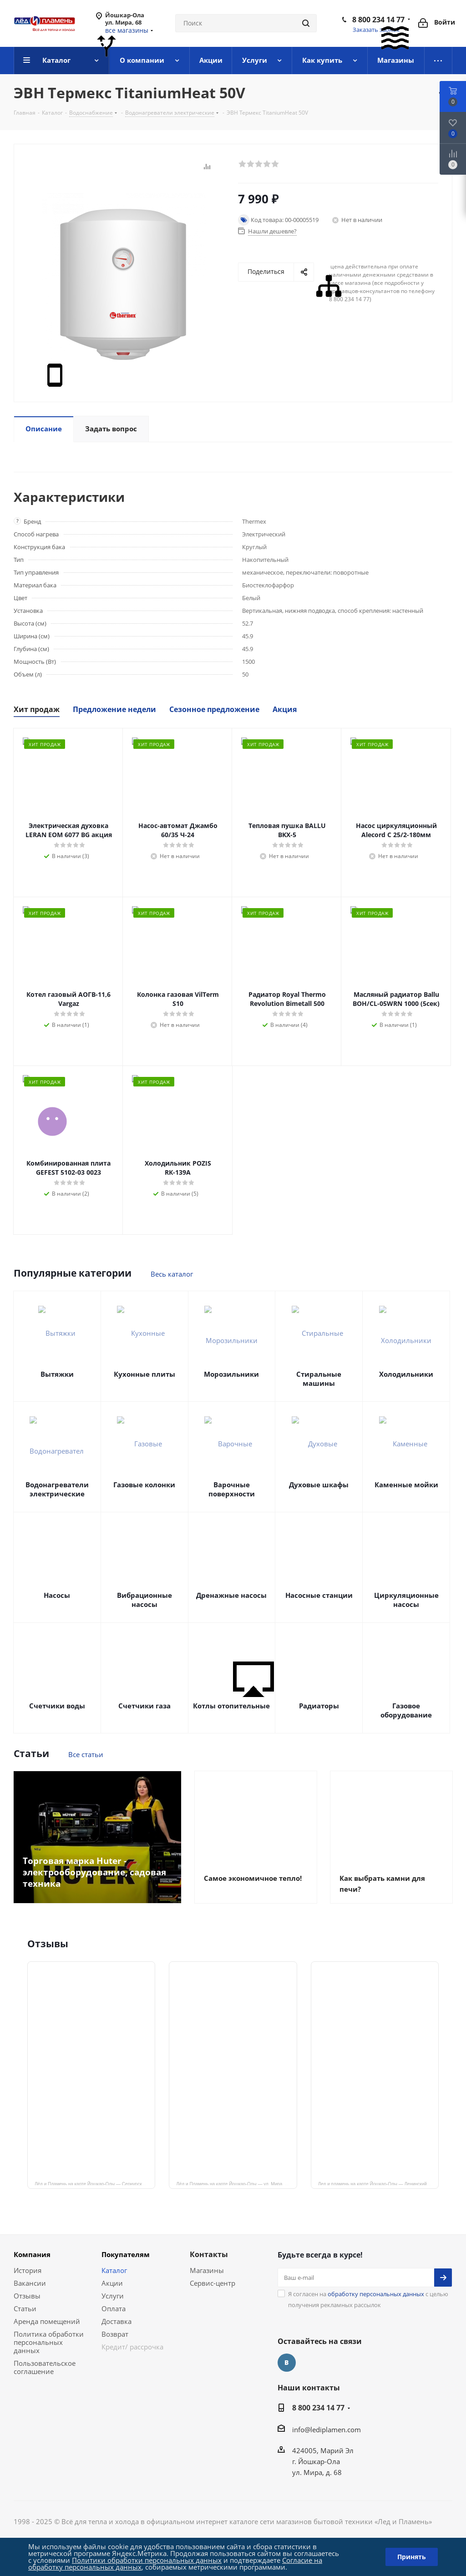 The width and height of the screenshot is (466, 2576). Describe the element at coordinates (106, 46) in the screenshot. I see `view alternative routes` at that location.